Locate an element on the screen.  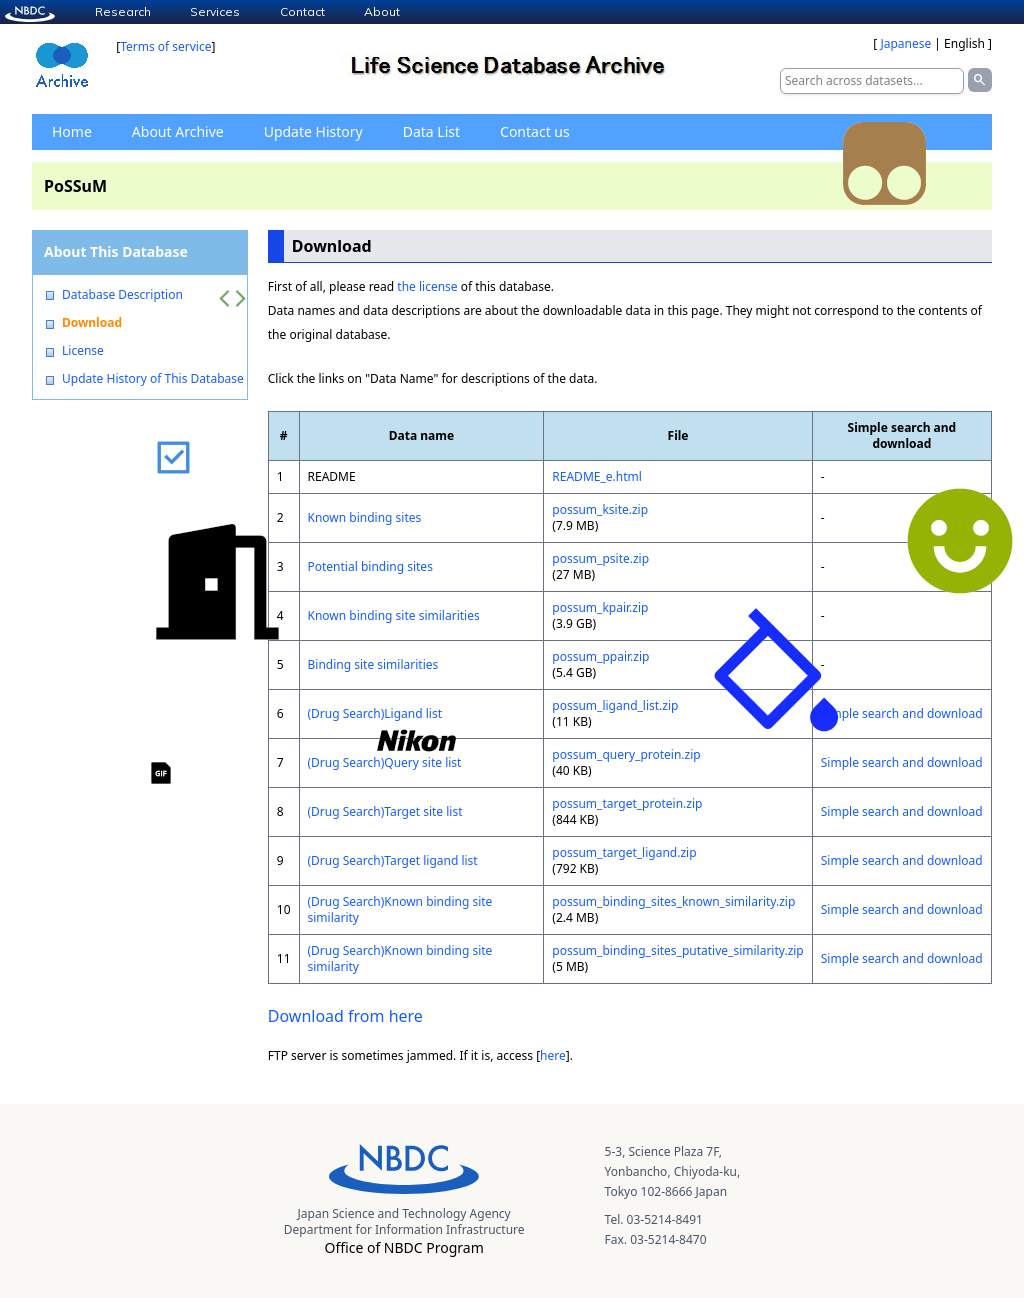
access color fill or paint tool is located at coordinates (773, 669).